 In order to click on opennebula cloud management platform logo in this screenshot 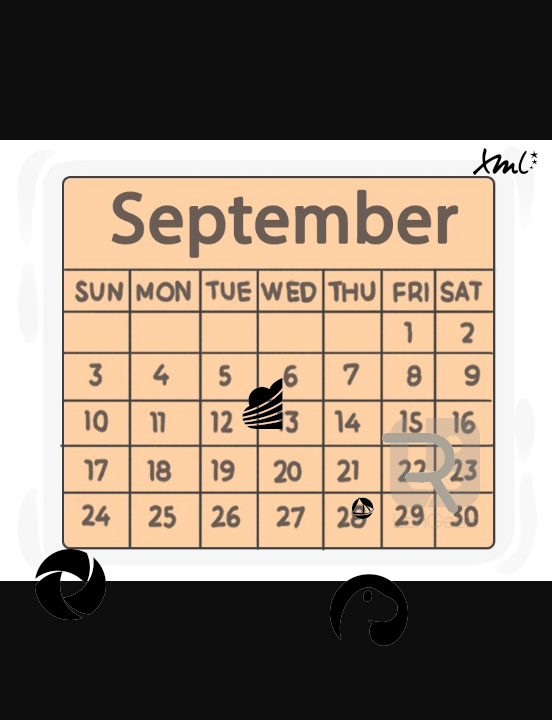, I will do `click(262, 403)`.